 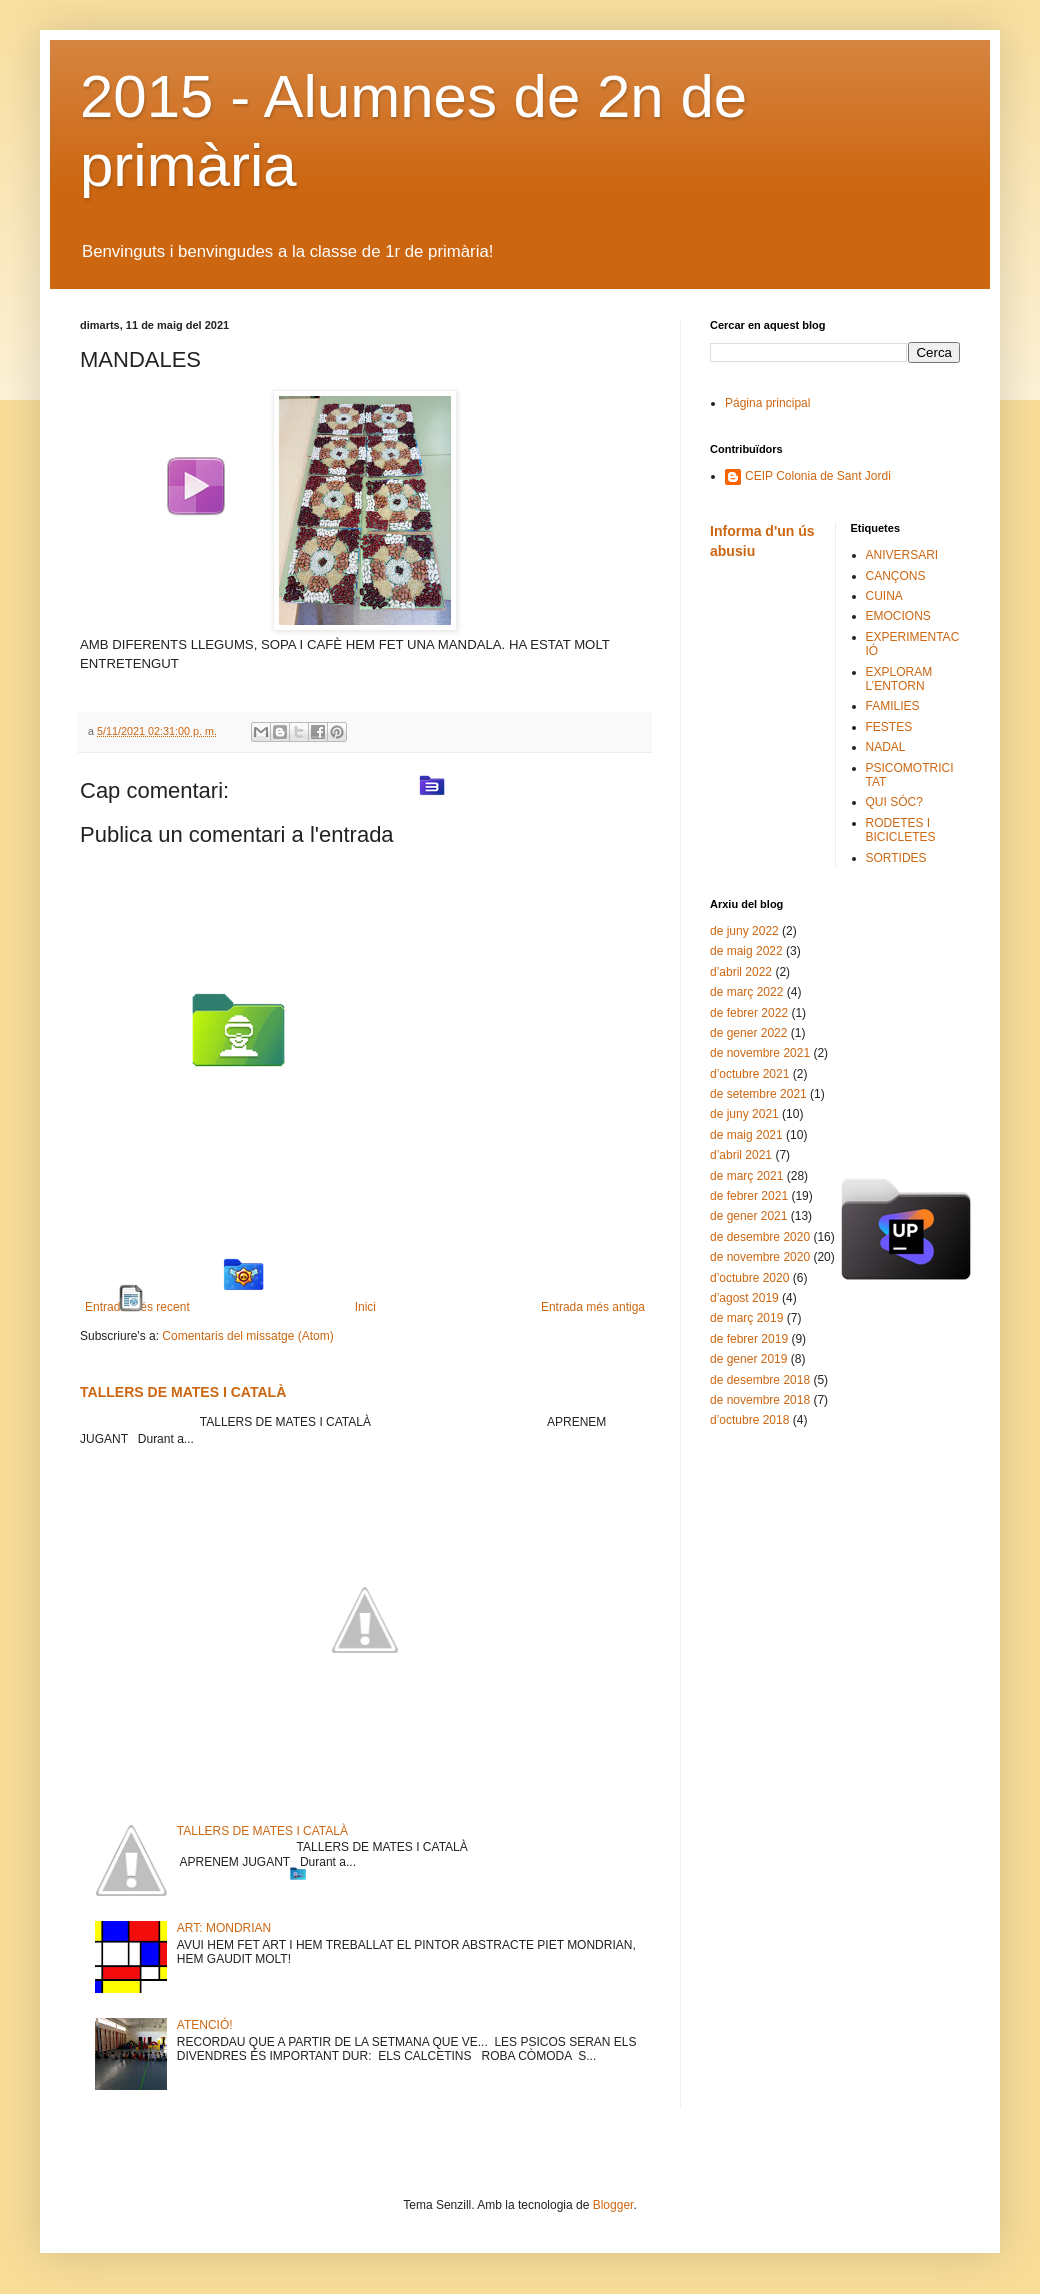 I want to click on a libreoffice web document file, so click(x=131, y=1298).